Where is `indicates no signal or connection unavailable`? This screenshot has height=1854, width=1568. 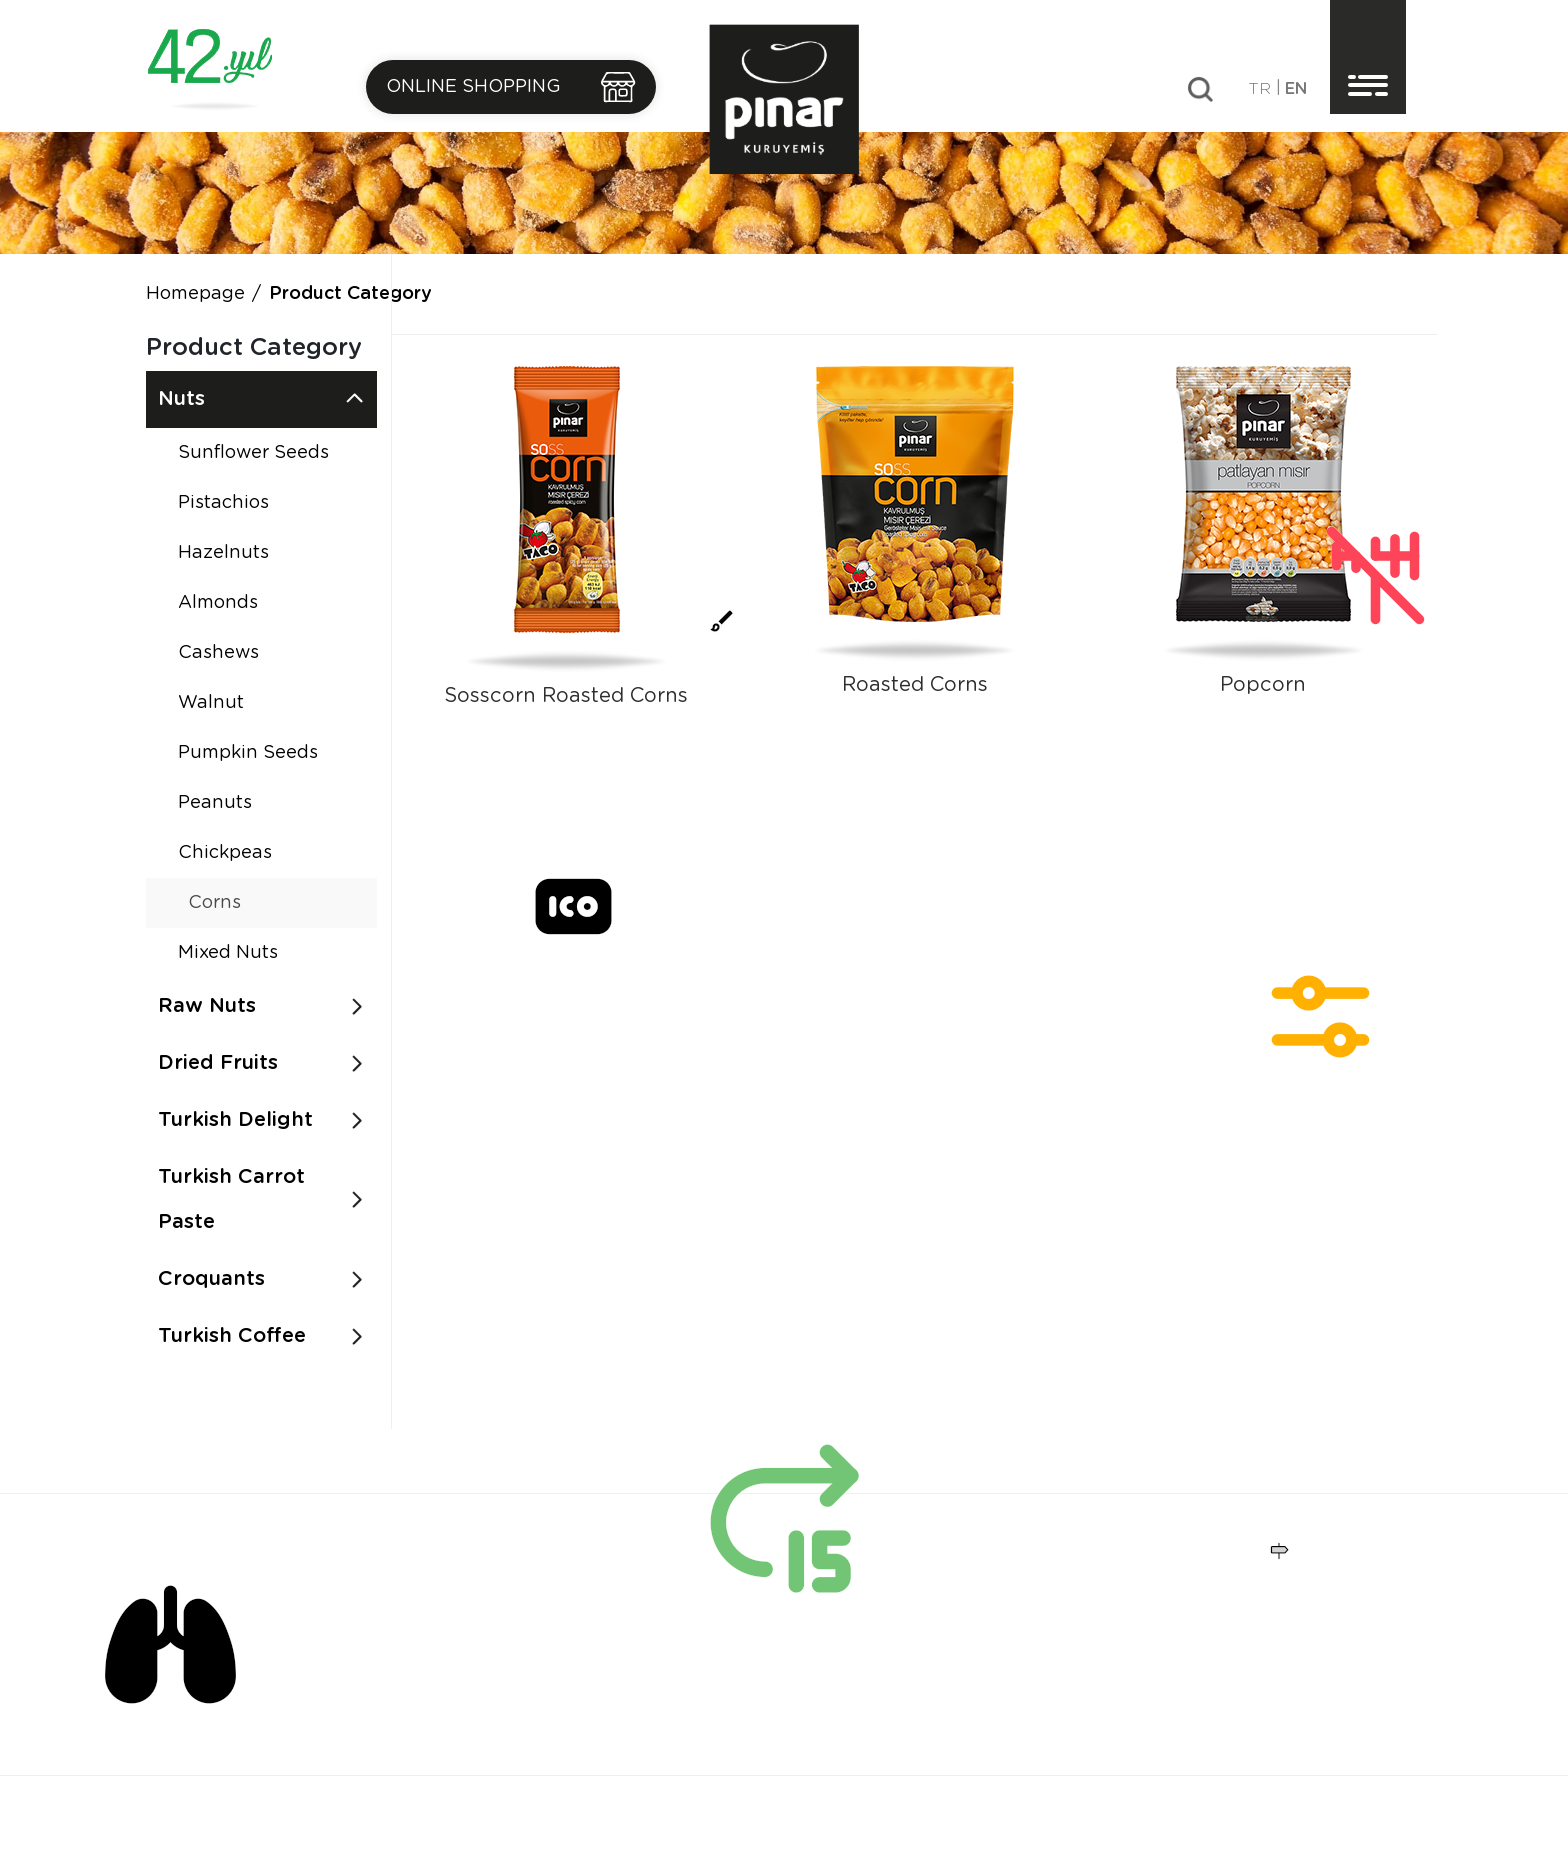
indicates no signal or connection unavailable is located at coordinates (1375, 575).